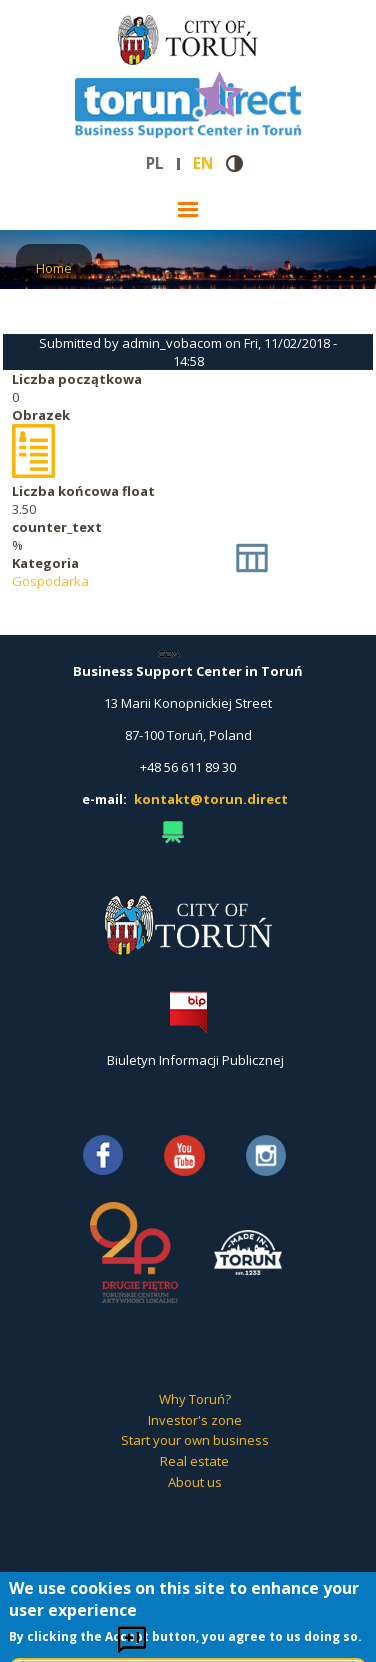 The image size is (376, 1662). Describe the element at coordinates (173, 832) in the screenshot. I see `open artboard or canvas workspace` at that location.